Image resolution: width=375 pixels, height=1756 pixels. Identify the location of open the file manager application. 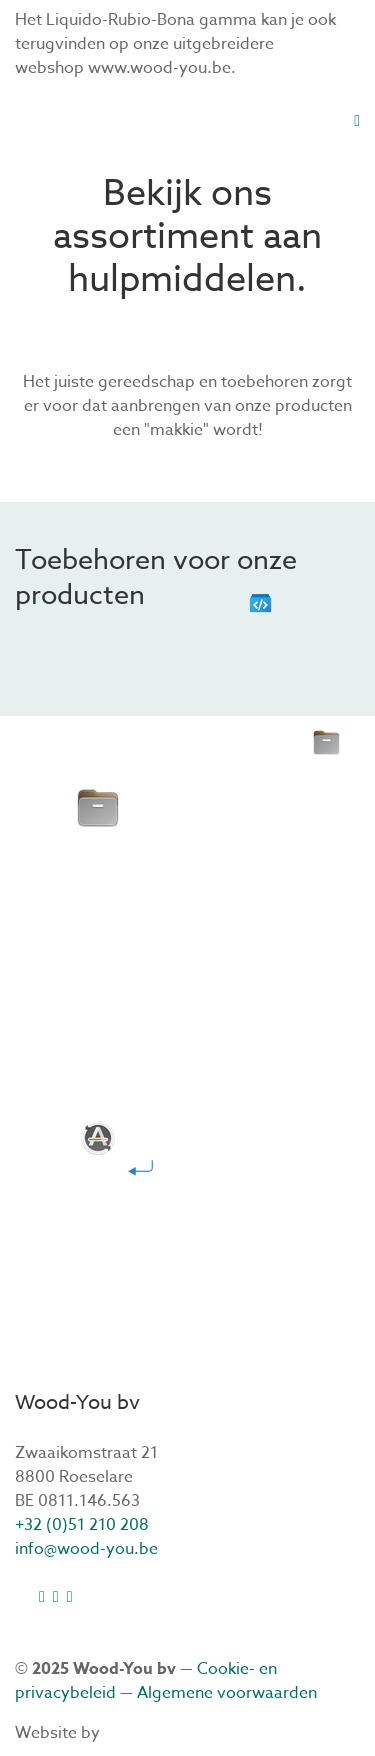
(326, 742).